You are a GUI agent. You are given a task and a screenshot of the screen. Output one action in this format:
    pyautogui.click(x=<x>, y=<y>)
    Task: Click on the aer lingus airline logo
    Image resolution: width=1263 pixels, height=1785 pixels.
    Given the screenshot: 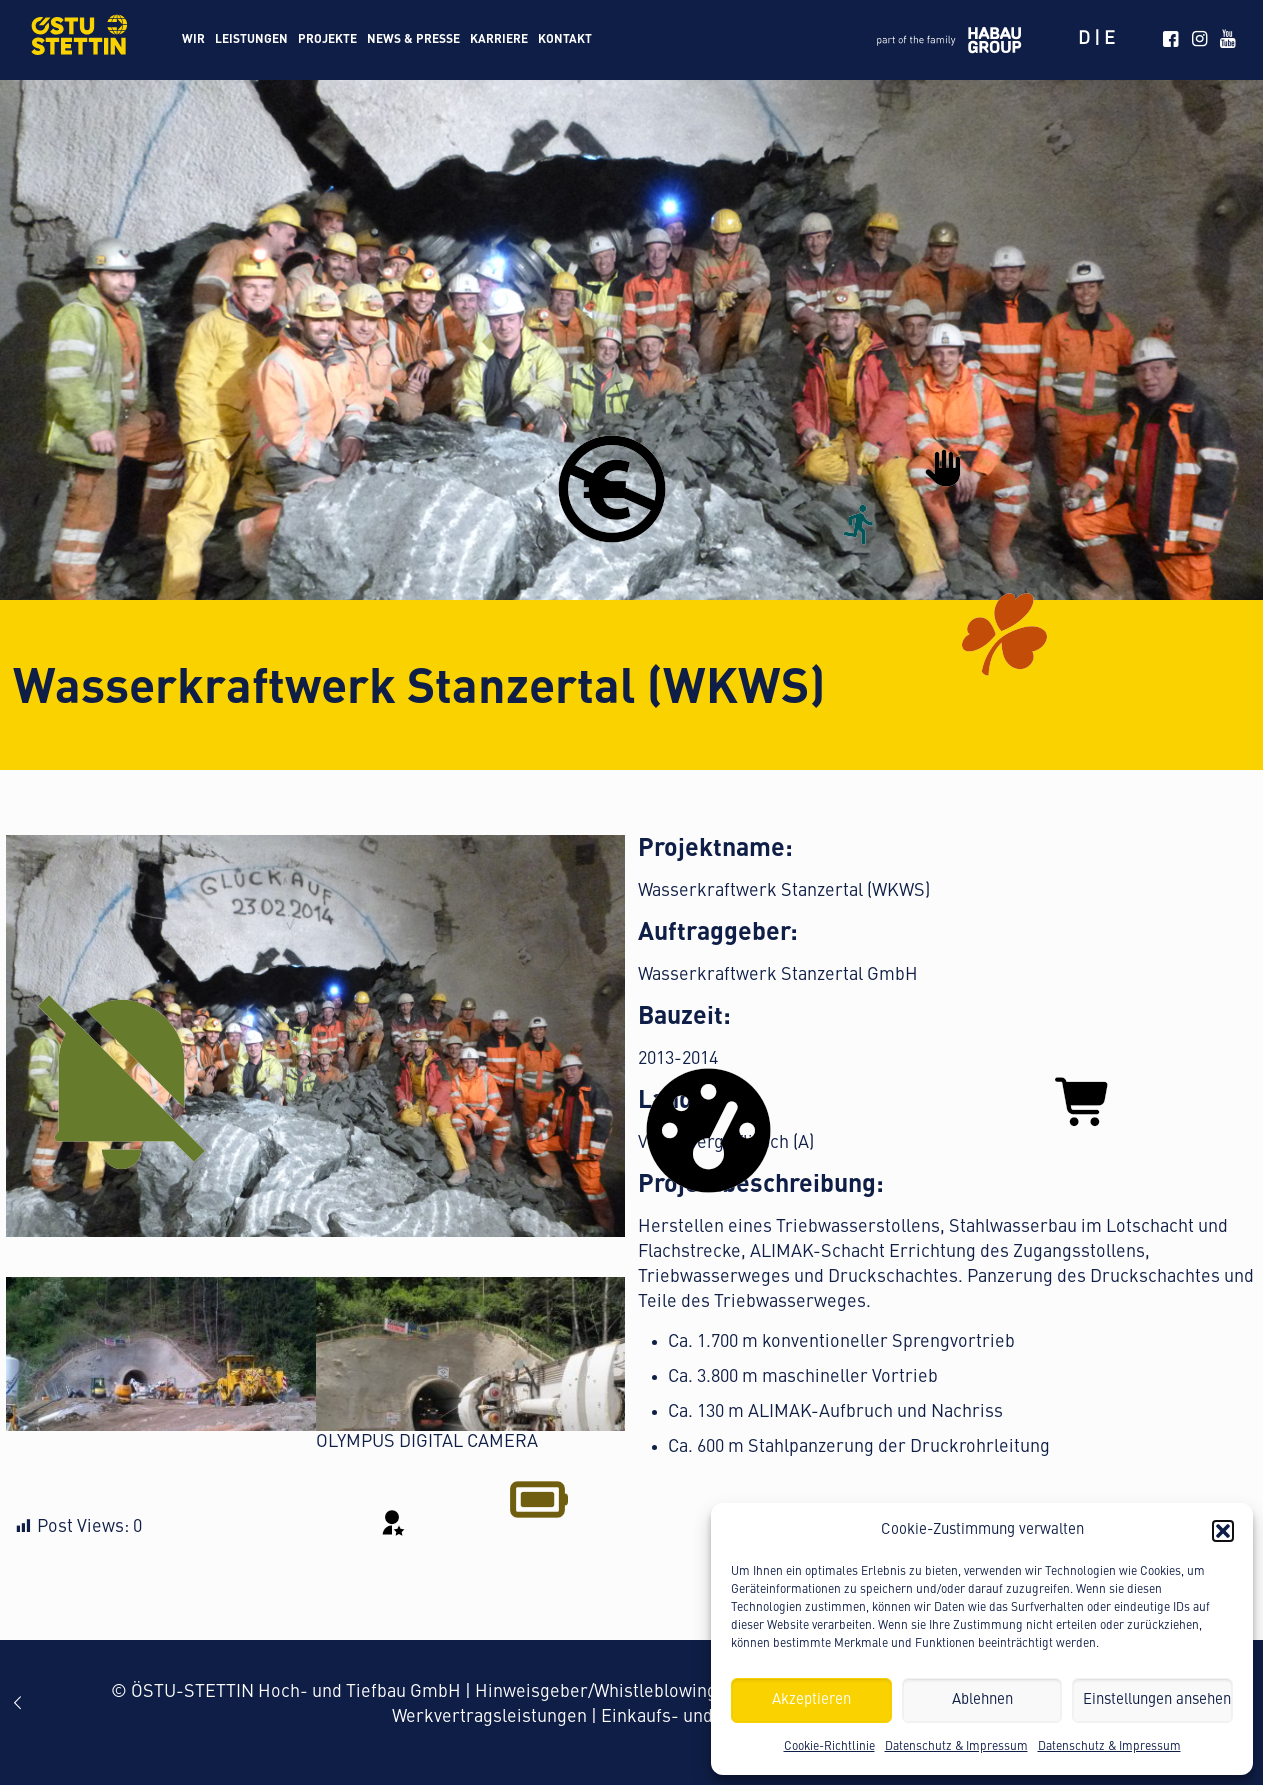 What is the action you would take?
    pyautogui.click(x=1004, y=634)
    